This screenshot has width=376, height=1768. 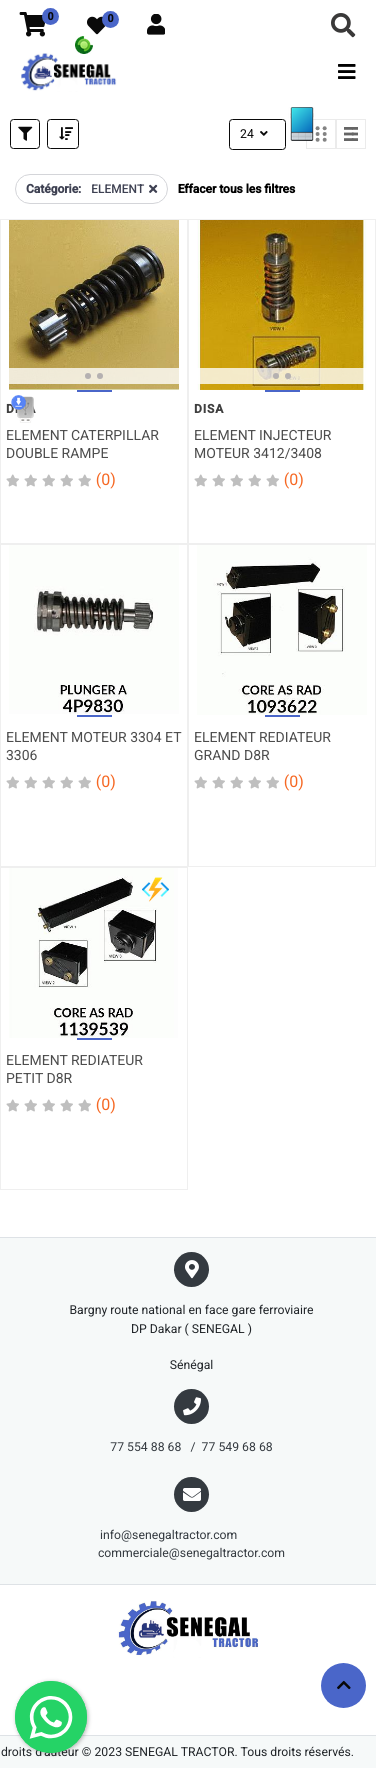 What do you see at coordinates (302, 124) in the screenshot?
I see `access mobile device settings` at bounding box center [302, 124].